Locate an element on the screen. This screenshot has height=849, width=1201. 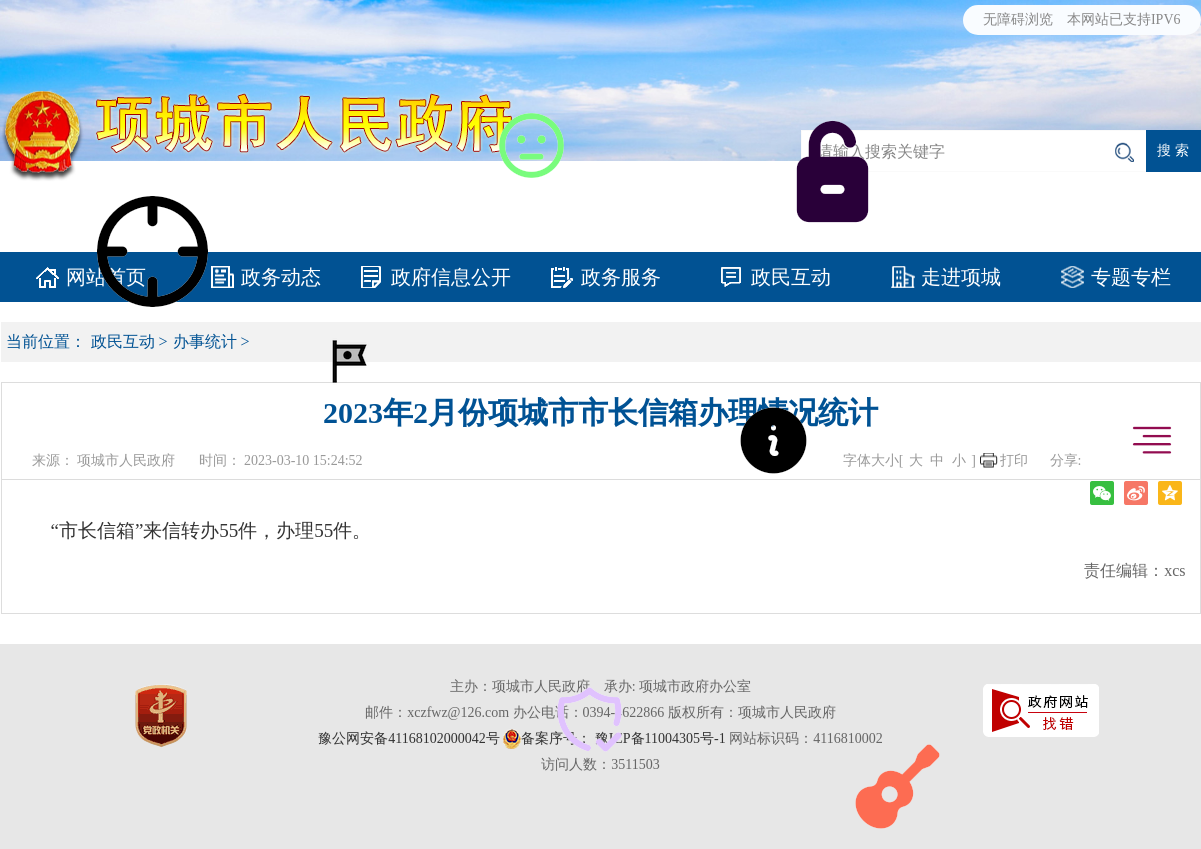
access music or audio settings is located at coordinates (897, 786).